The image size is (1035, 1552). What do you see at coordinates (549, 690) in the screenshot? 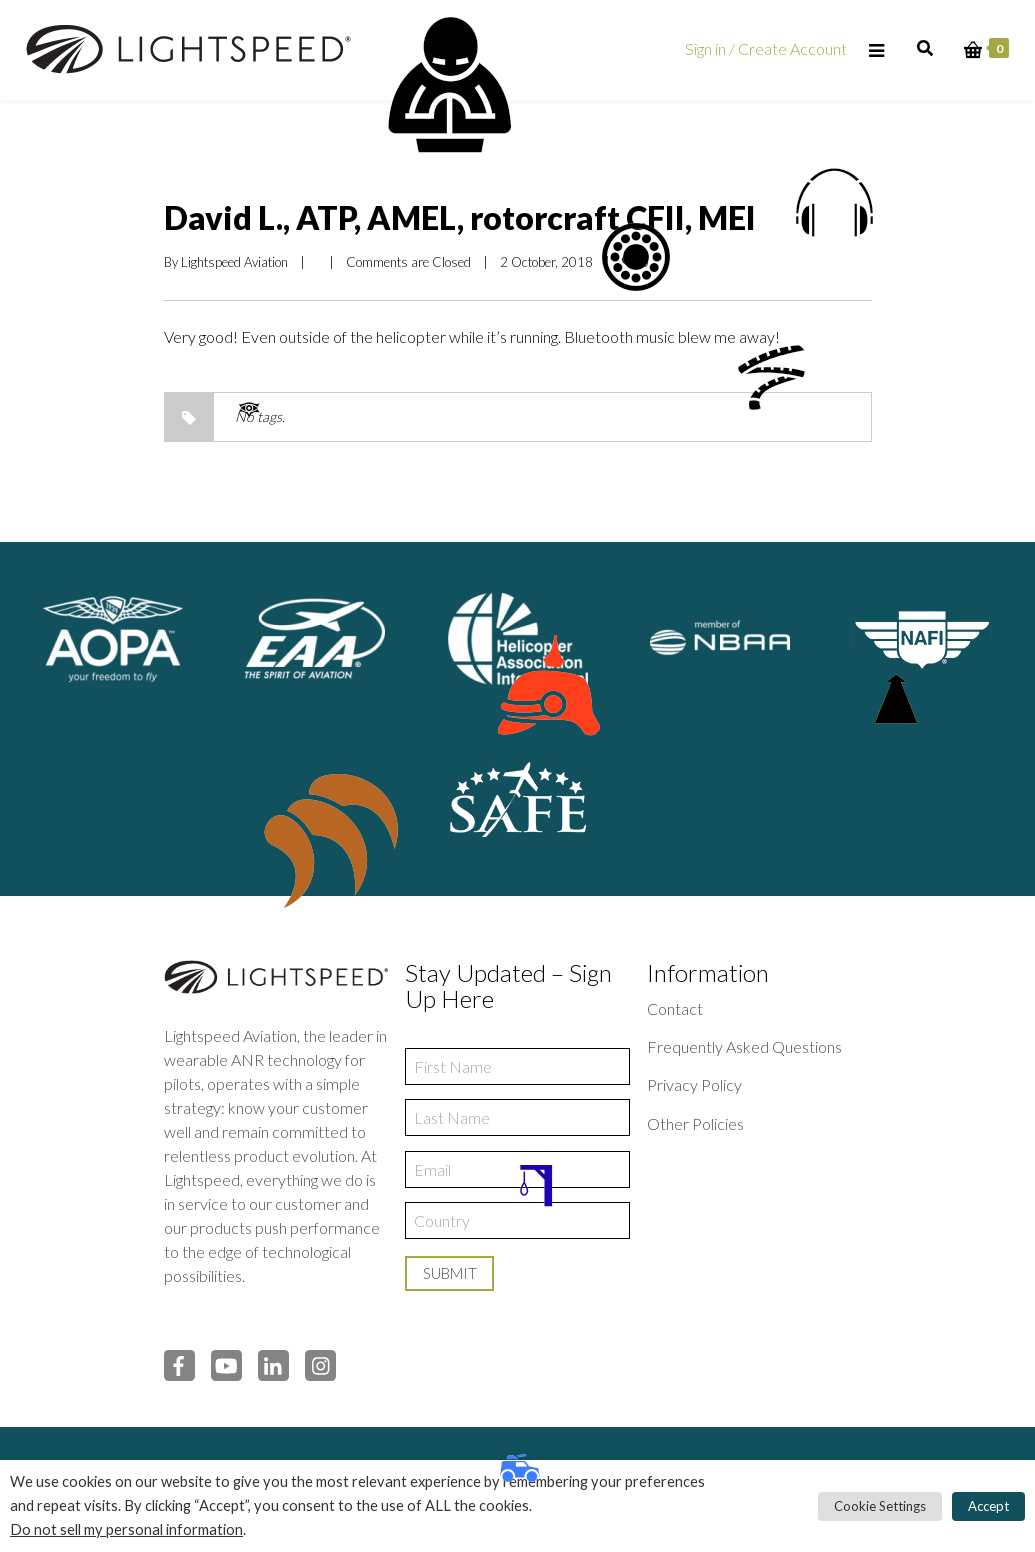
I see `select prussian/german historical faction` at bounding box center [549, 690].